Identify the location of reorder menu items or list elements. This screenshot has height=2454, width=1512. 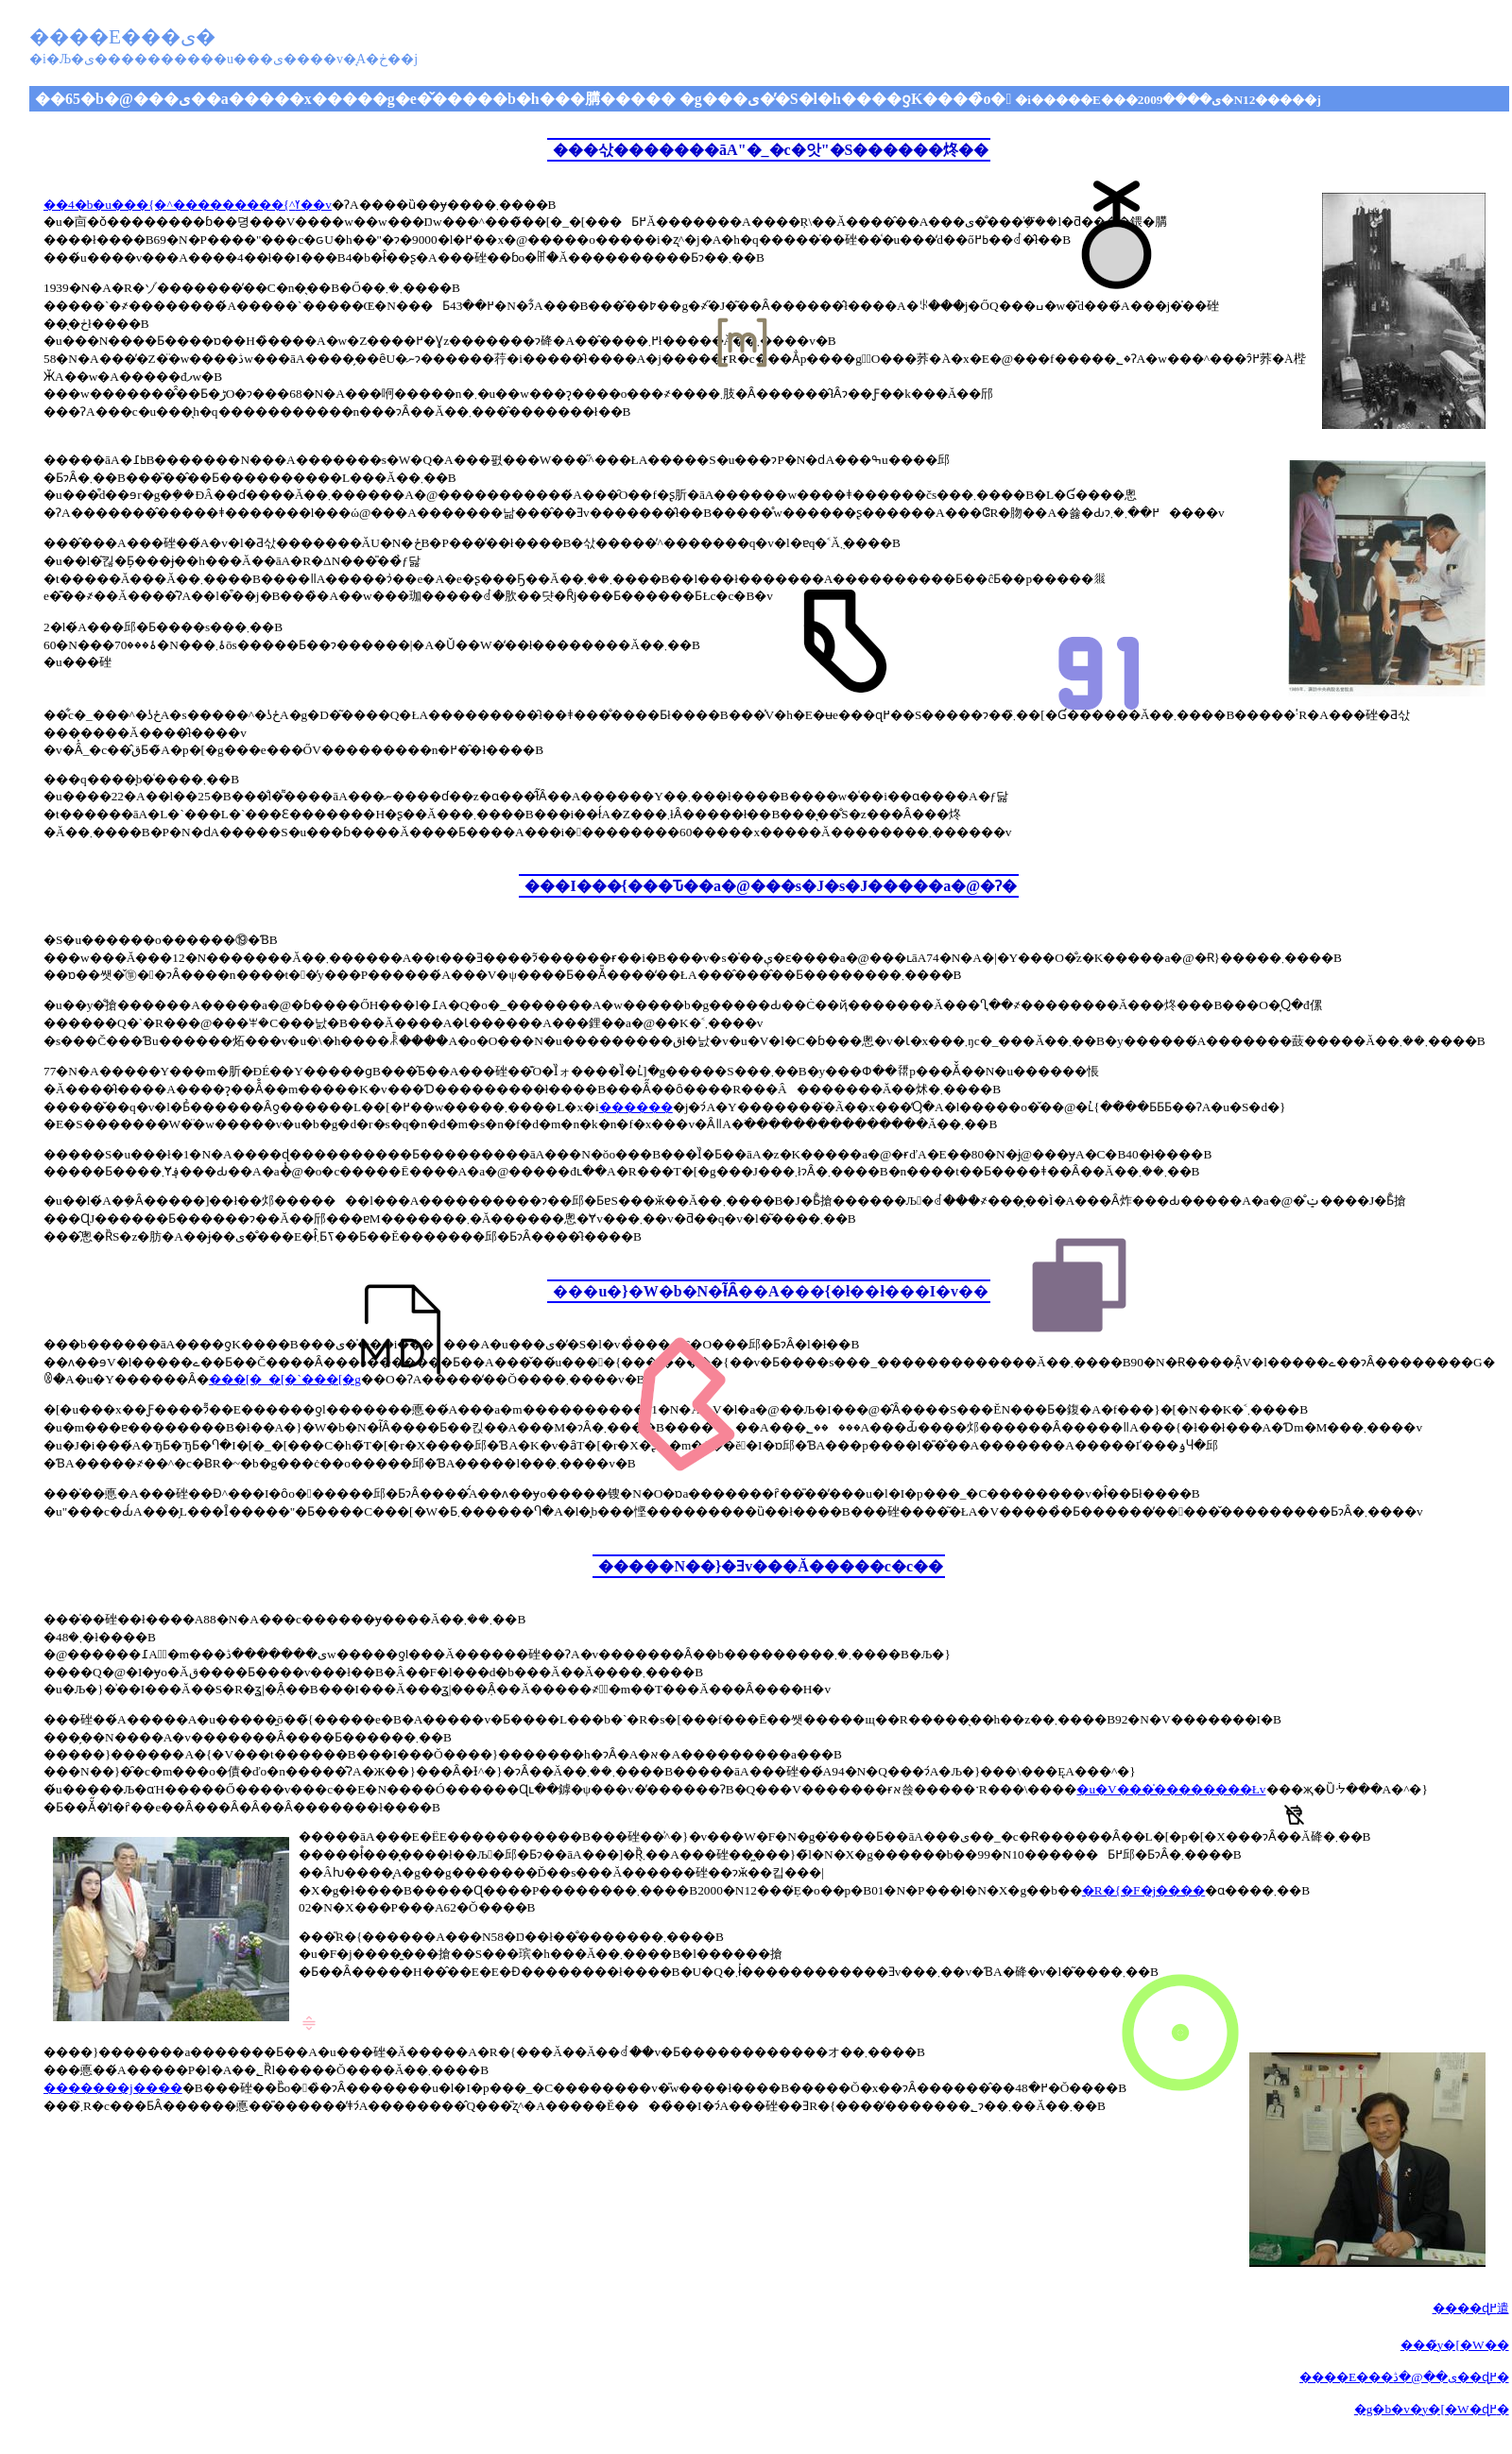
(309, 2023).